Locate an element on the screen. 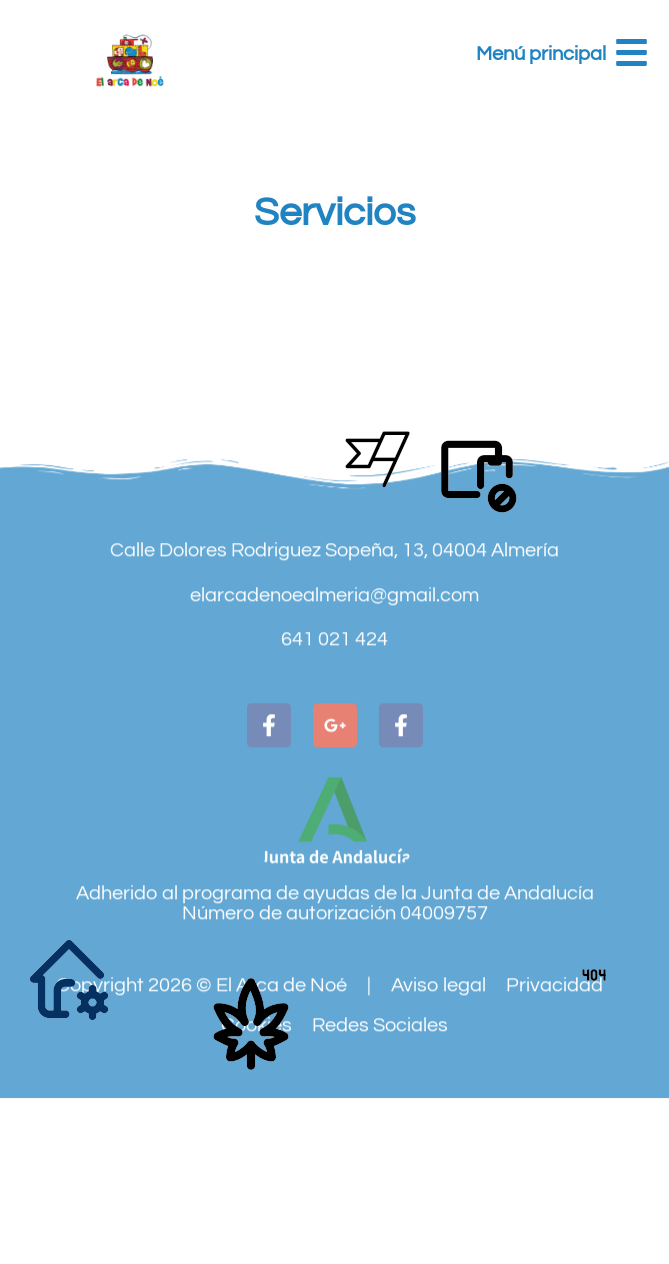 The height and width of the screenshot is (1264, 669). indicates page not found error is located at coordinates (594, 975).